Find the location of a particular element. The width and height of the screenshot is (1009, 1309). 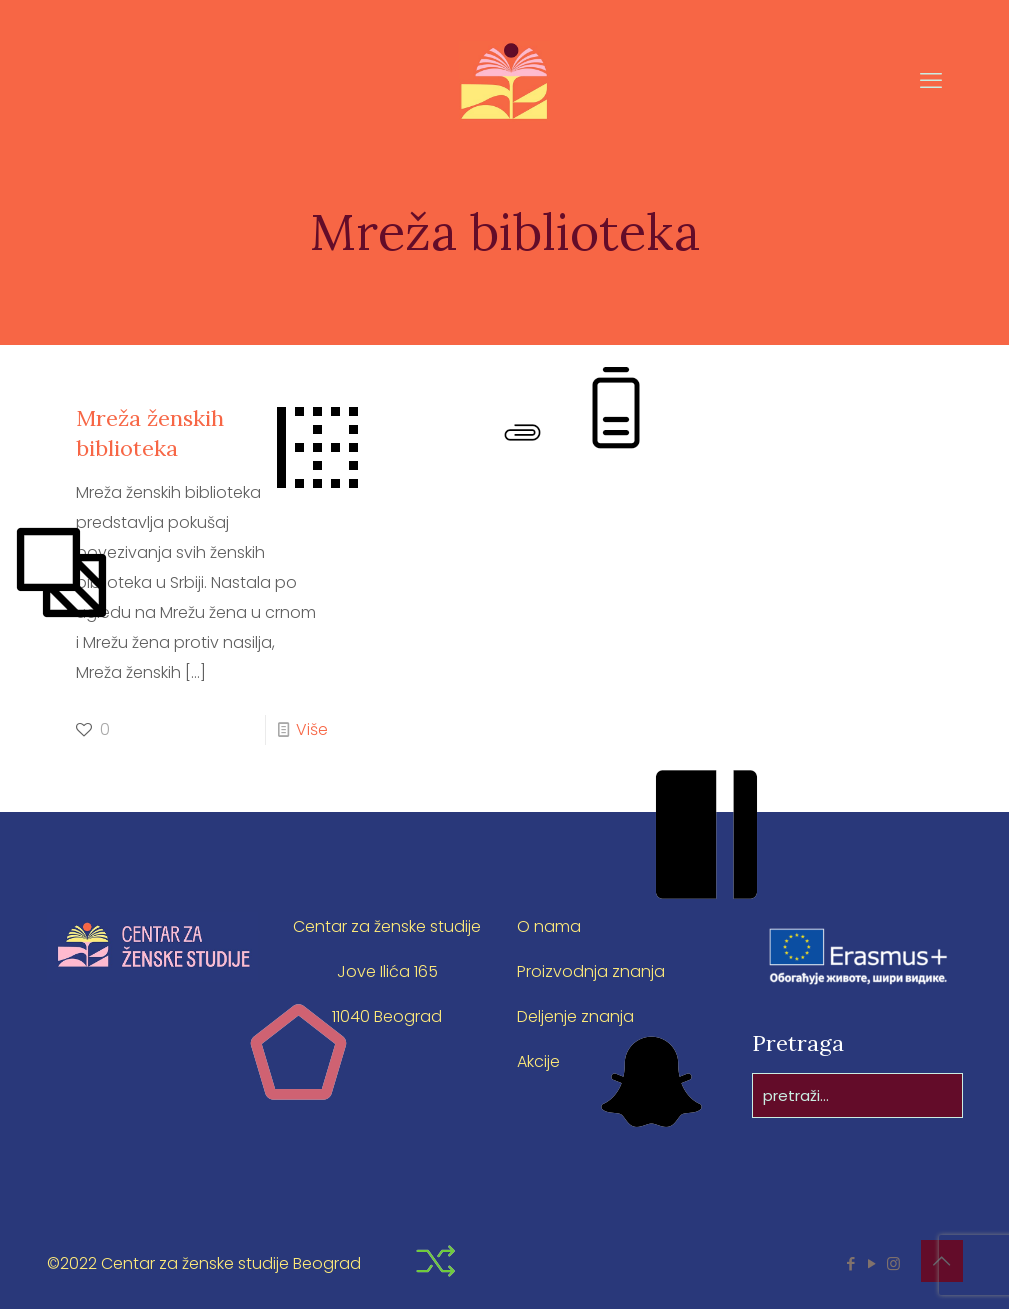

open Snapchat app is located at coordinates (651, 1083).